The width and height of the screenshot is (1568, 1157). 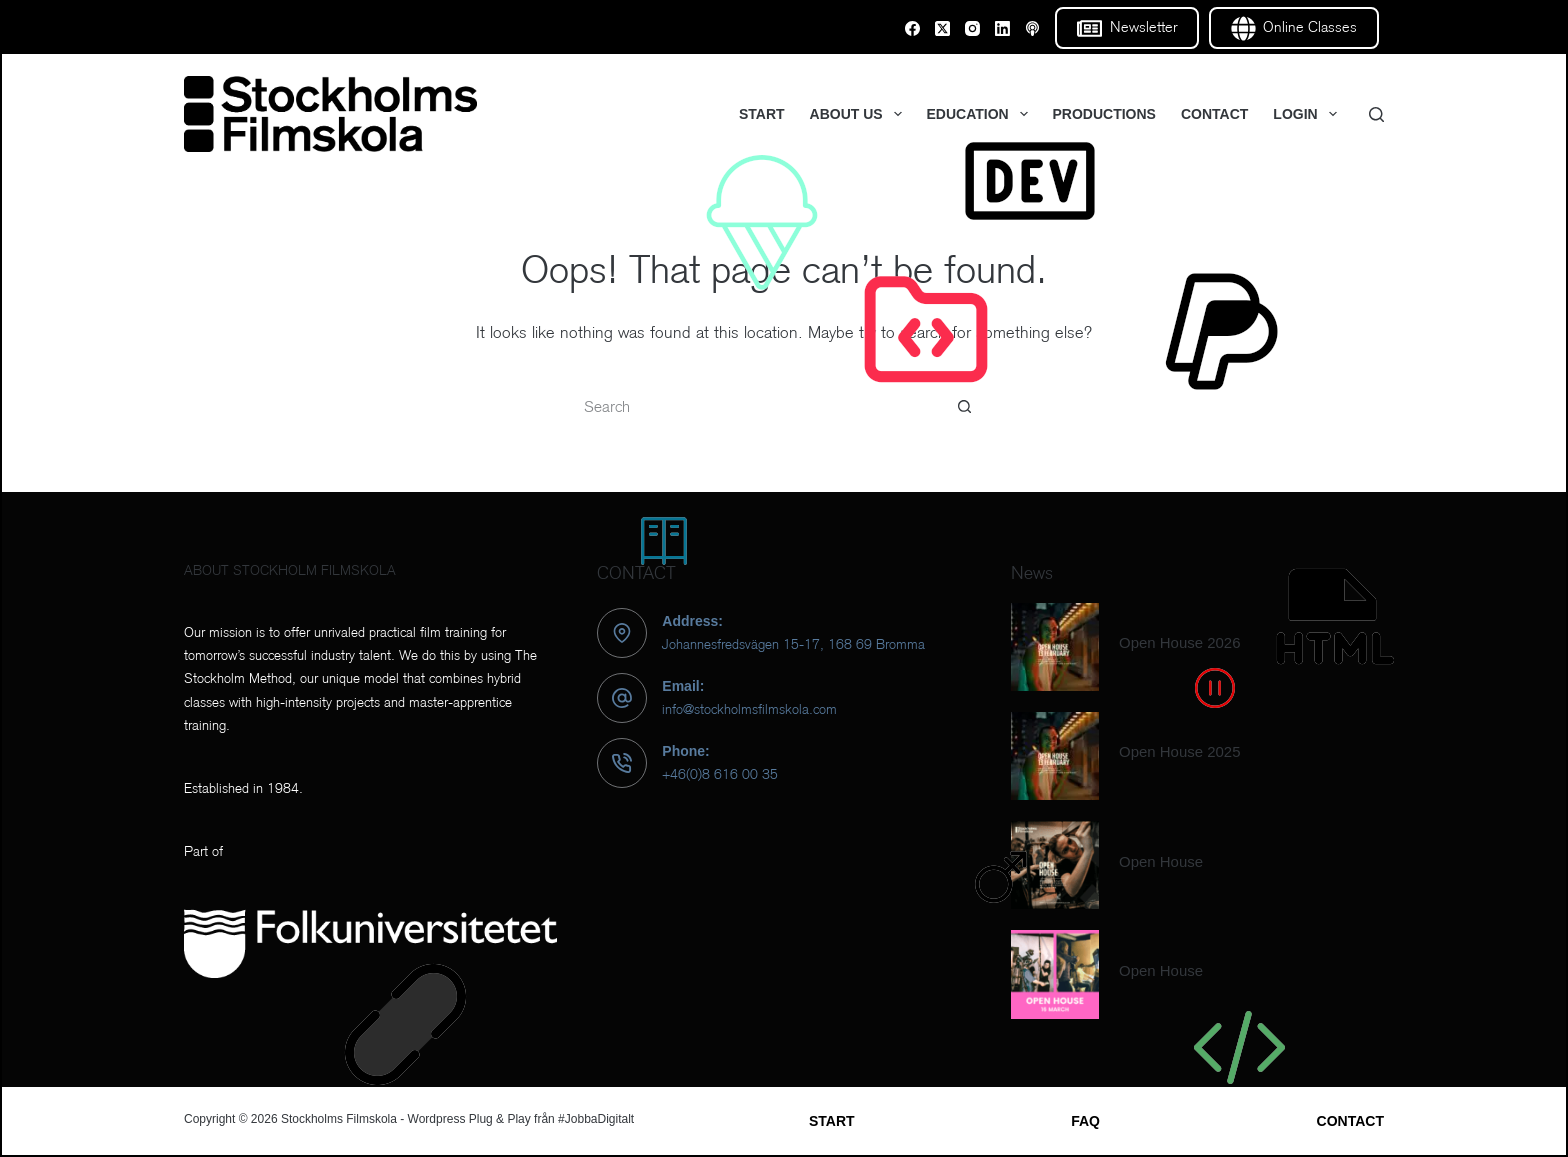 What do you see at coordinates (664, 540) in the screenshot?
I see `access storage lockers` at bounding box center [664, 540].